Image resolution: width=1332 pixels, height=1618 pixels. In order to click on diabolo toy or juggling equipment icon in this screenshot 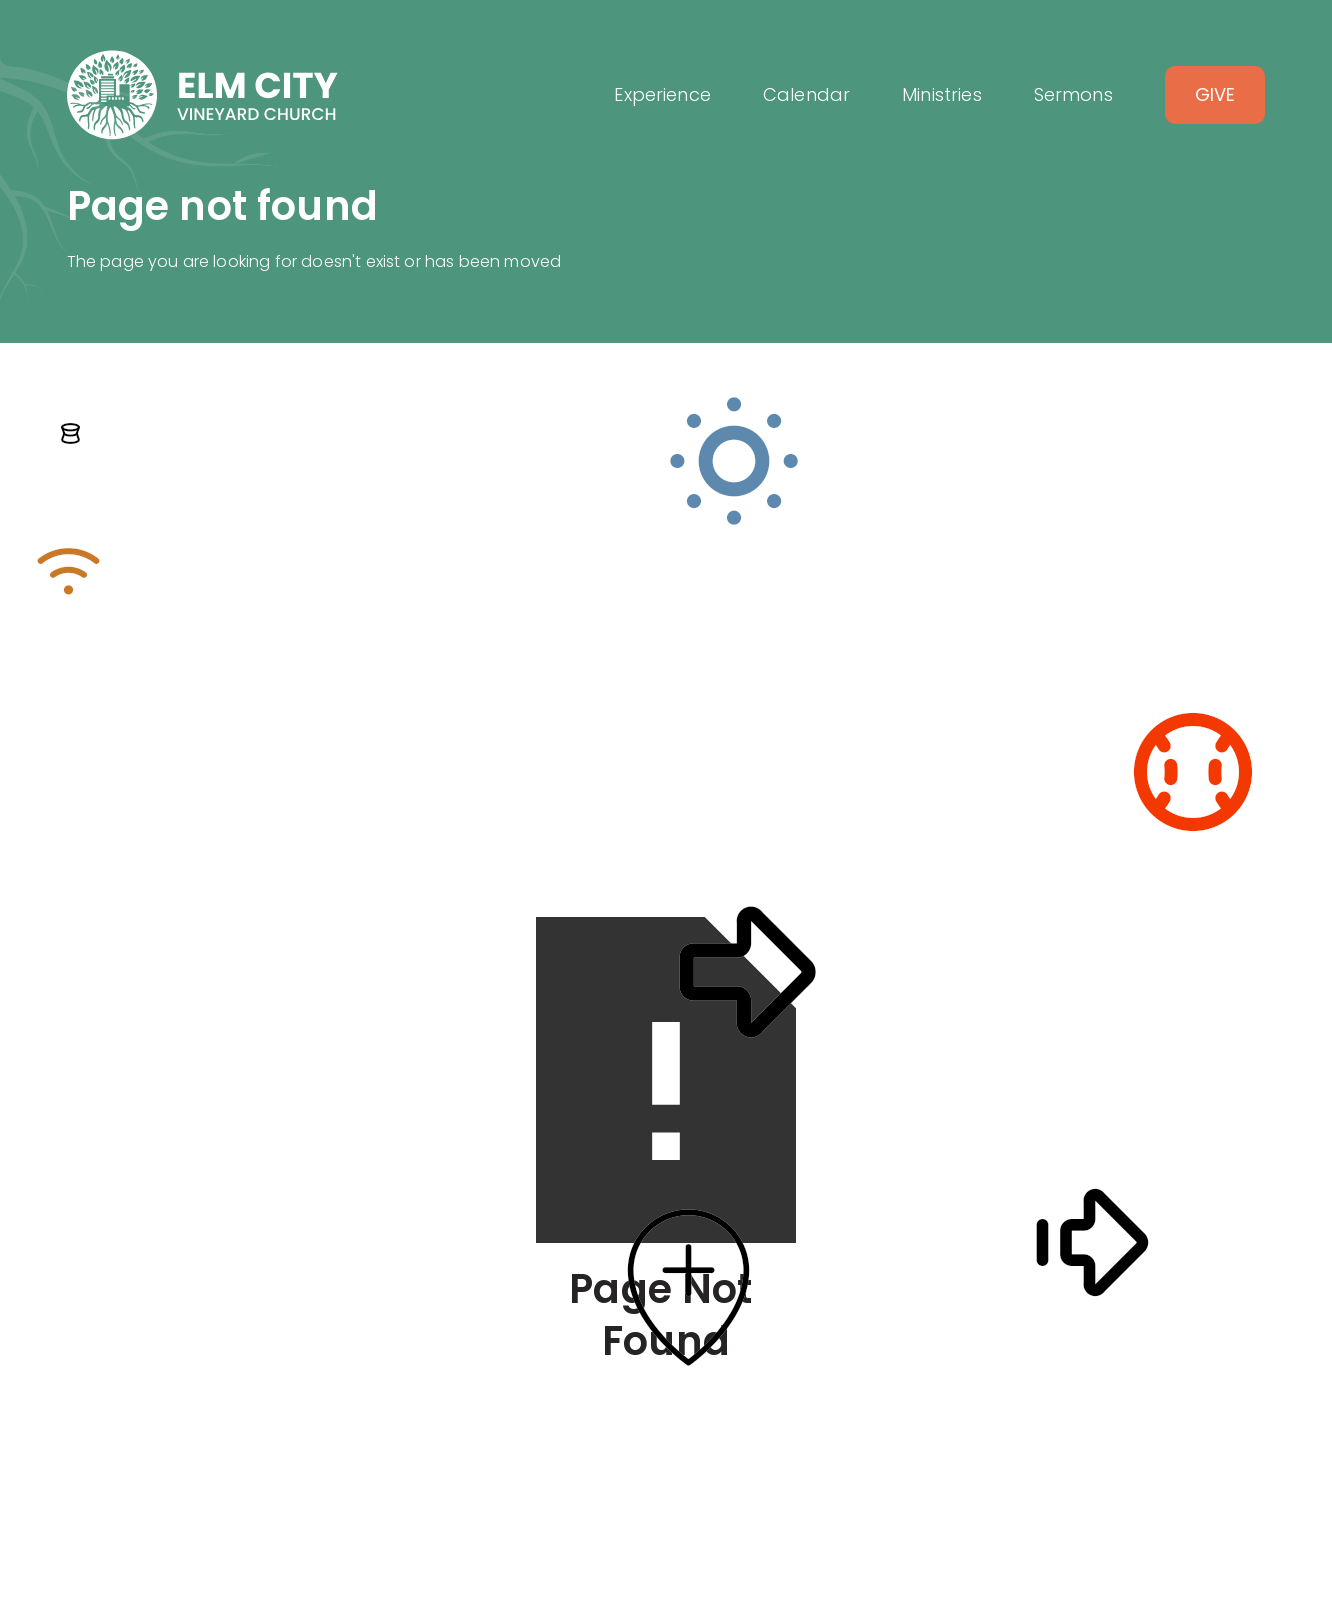, I will do `click(70, 433)`.